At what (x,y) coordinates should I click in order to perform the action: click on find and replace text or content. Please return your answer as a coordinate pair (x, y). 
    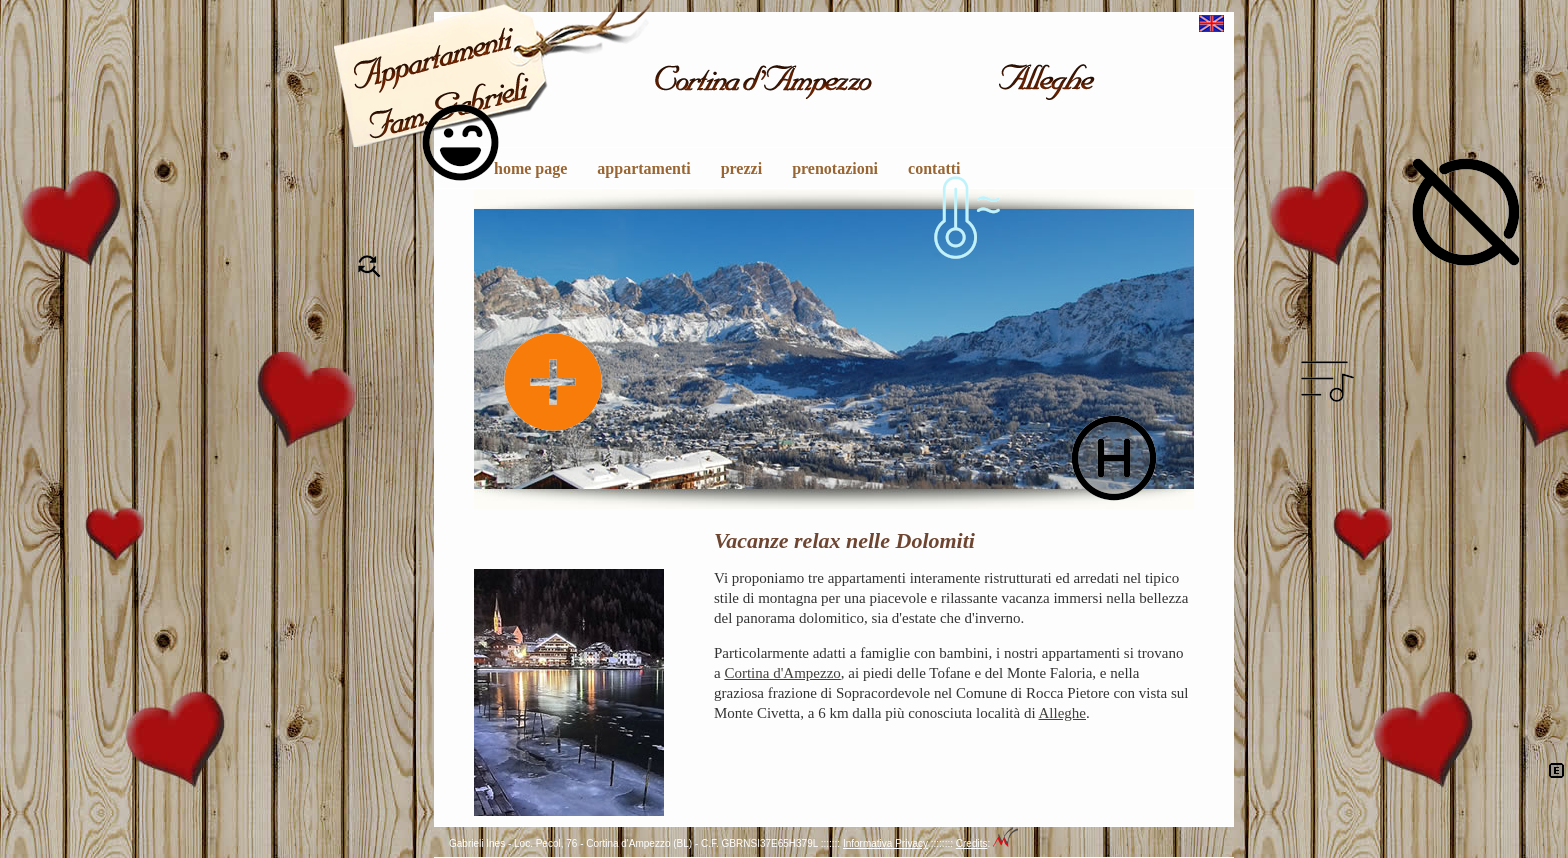
    Looking at the image, I should click on (368, 265).